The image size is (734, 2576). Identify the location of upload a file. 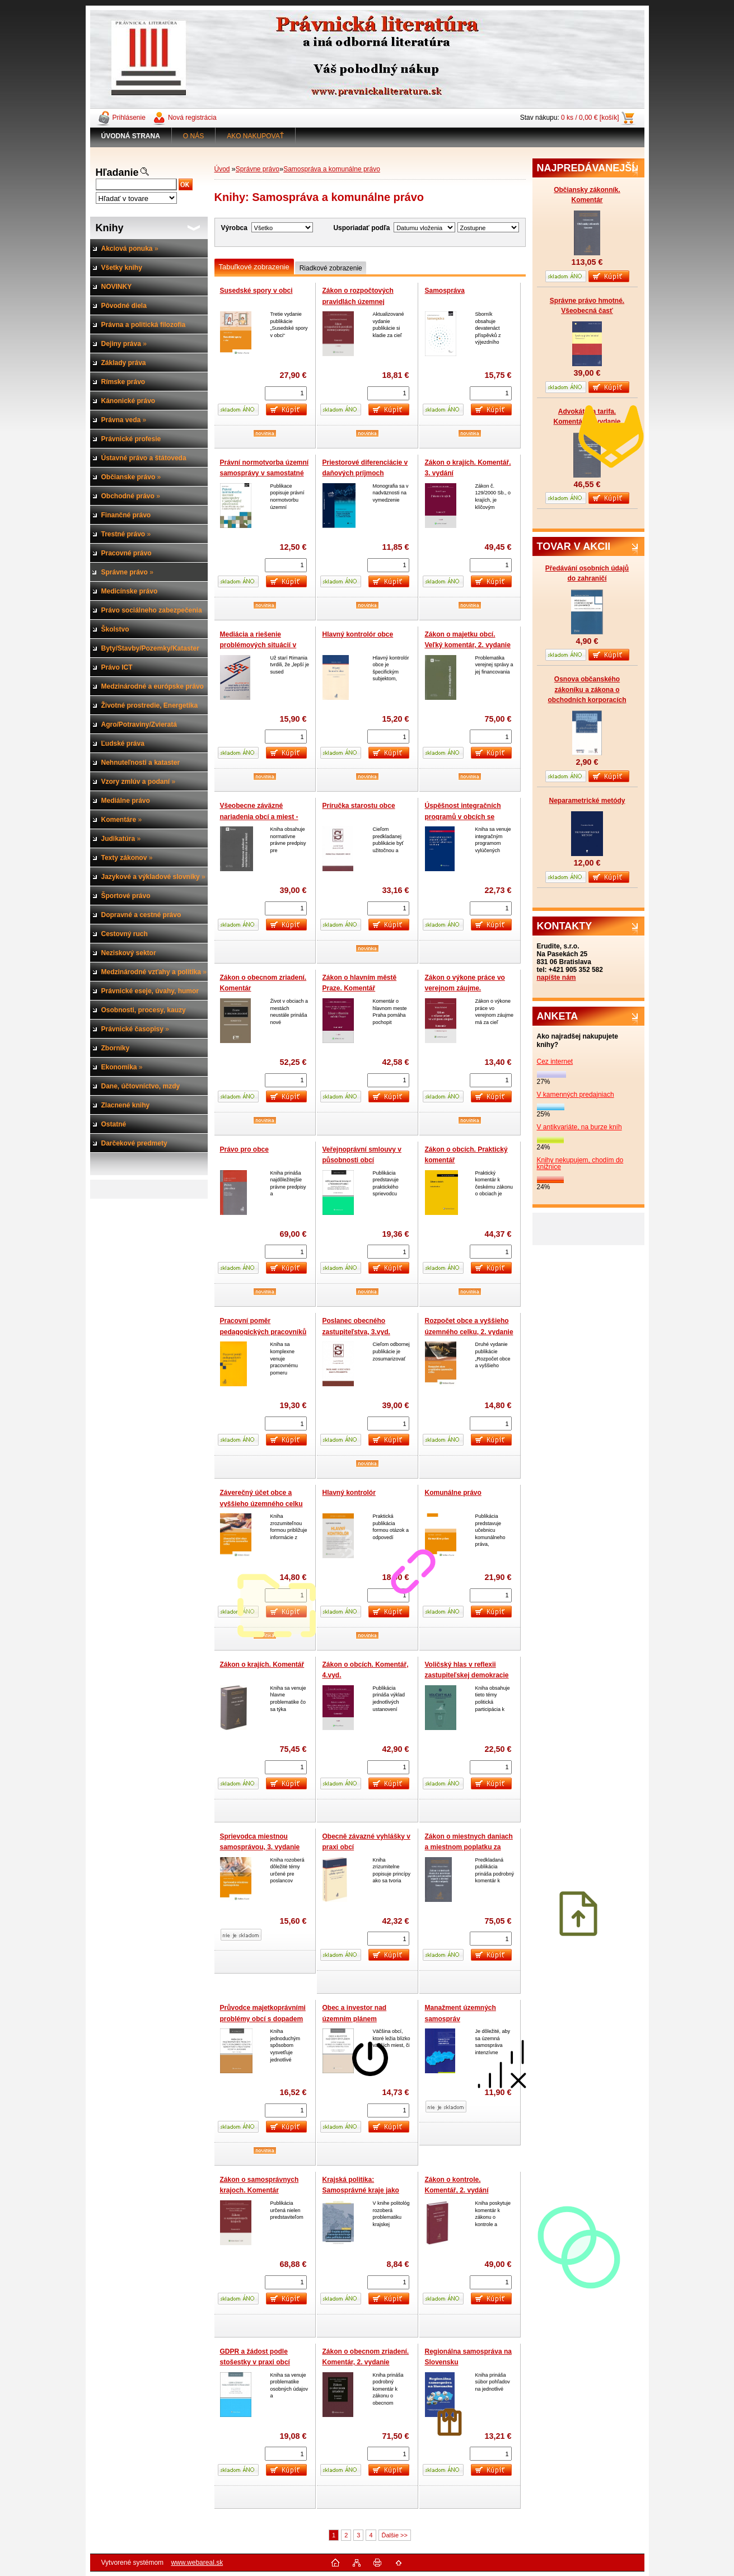
(578, 1914).